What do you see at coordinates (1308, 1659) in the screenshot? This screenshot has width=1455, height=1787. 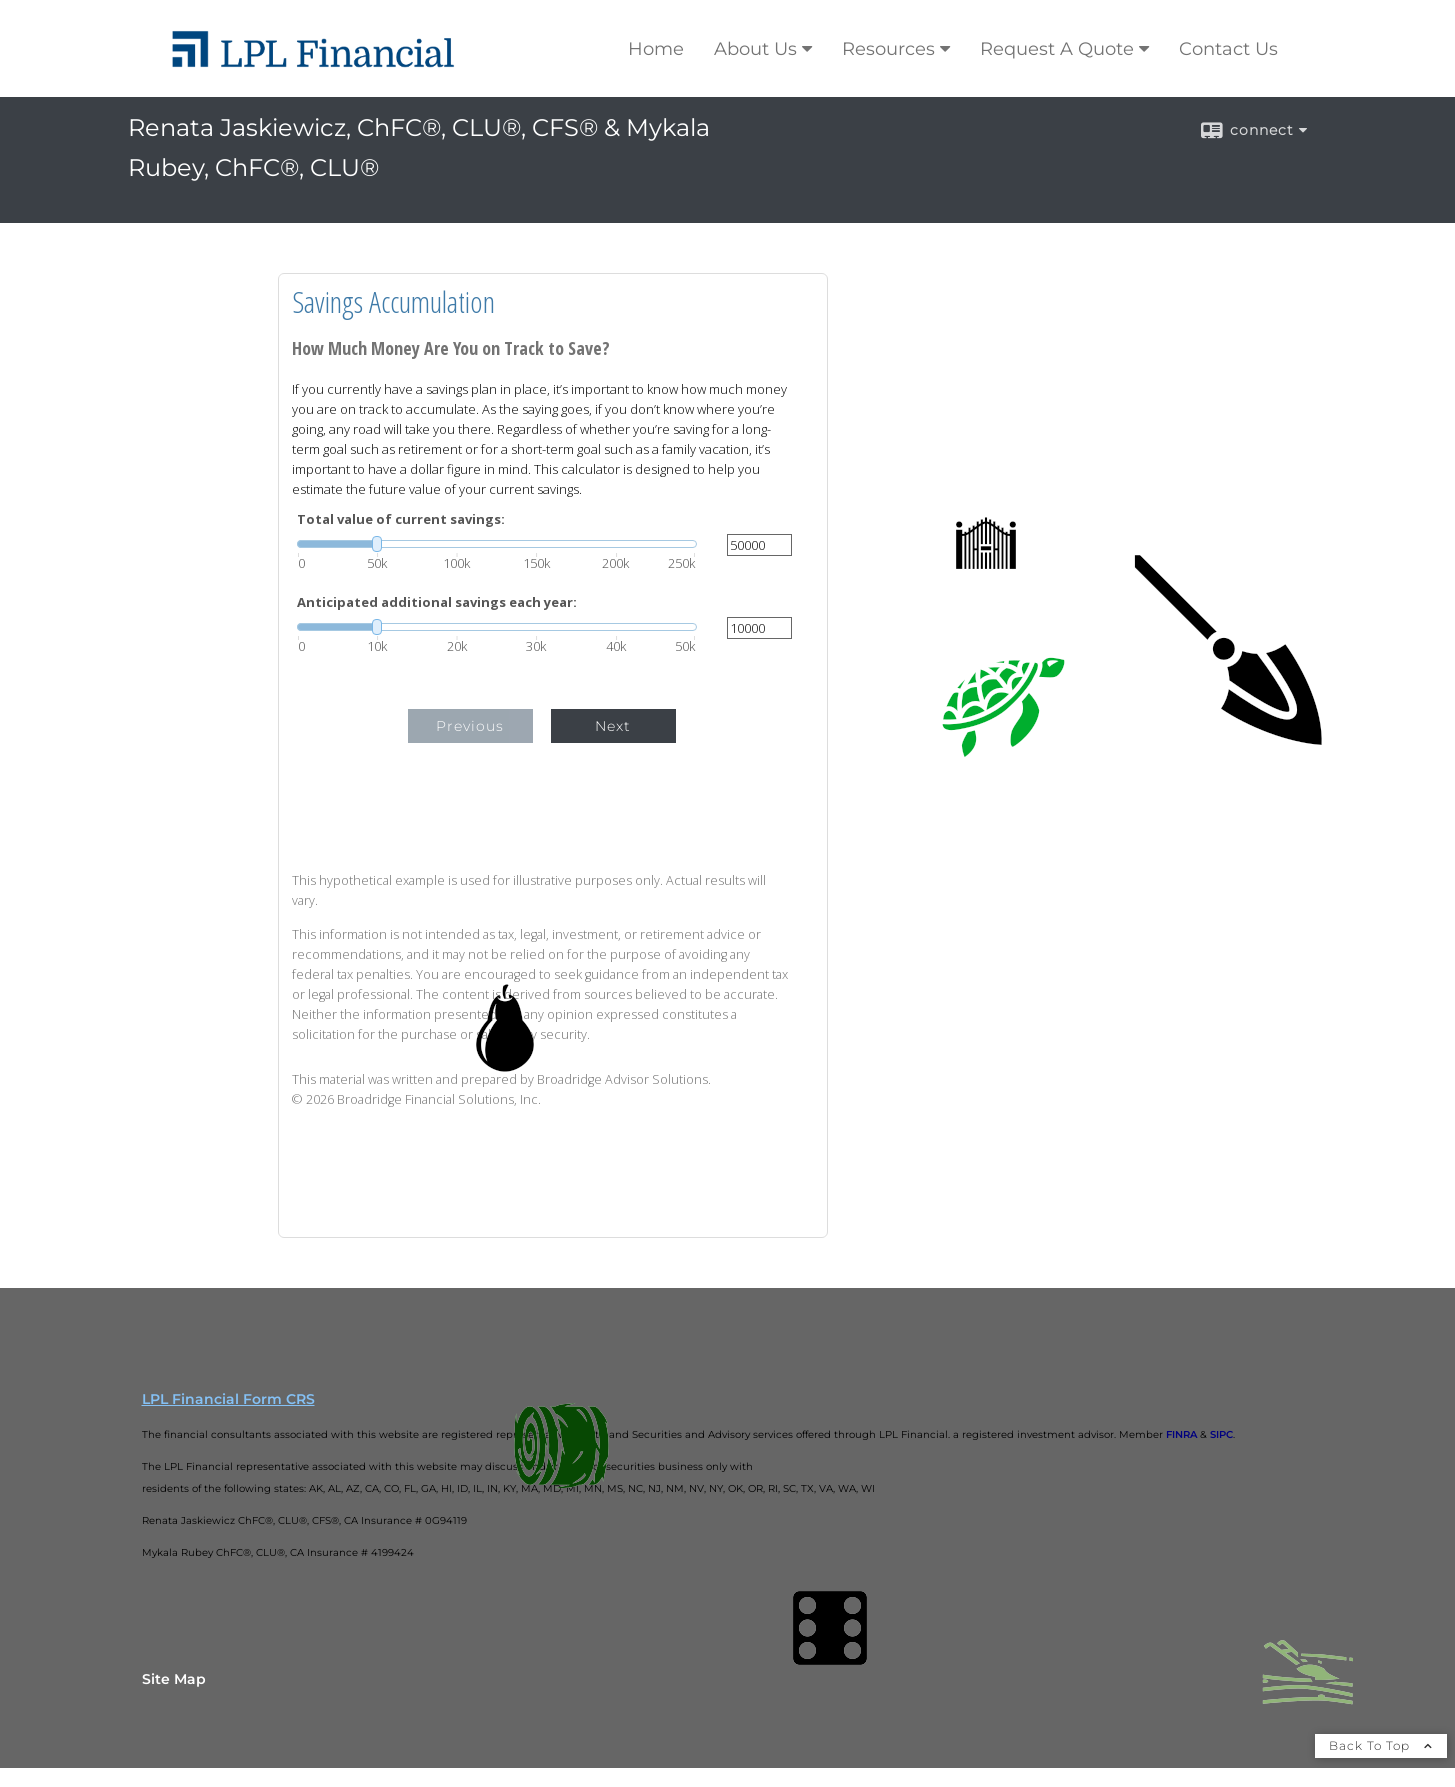 I see `farming or agriculture tool indicator` at bounding box center [1308, 1659].